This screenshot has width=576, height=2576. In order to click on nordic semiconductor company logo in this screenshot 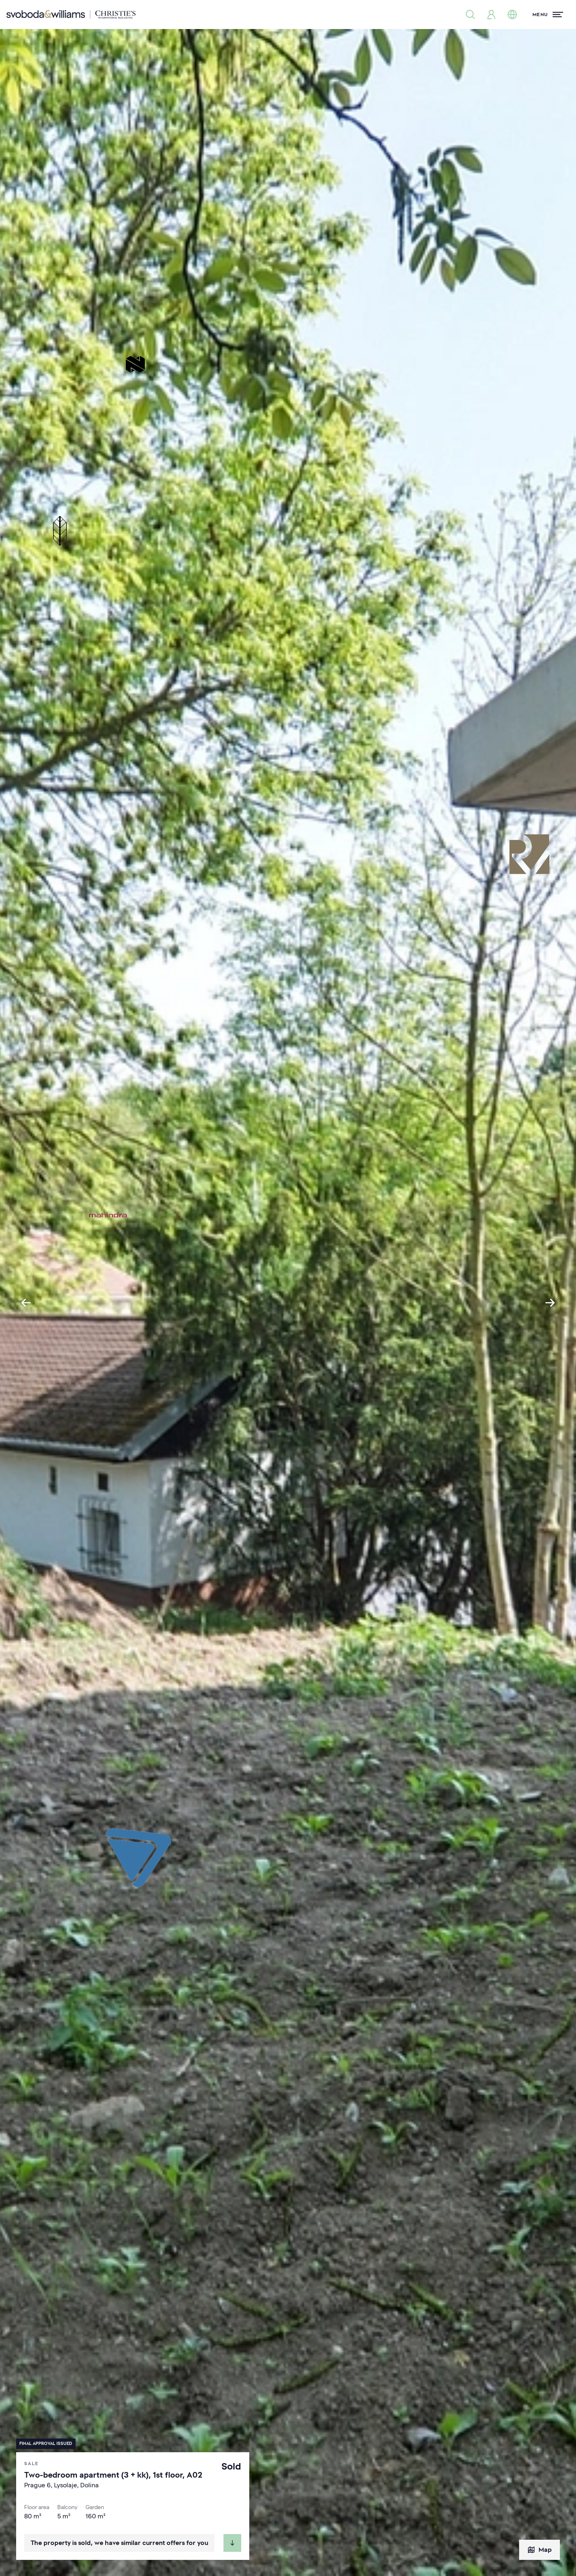, I will do `click(135, 364)`.